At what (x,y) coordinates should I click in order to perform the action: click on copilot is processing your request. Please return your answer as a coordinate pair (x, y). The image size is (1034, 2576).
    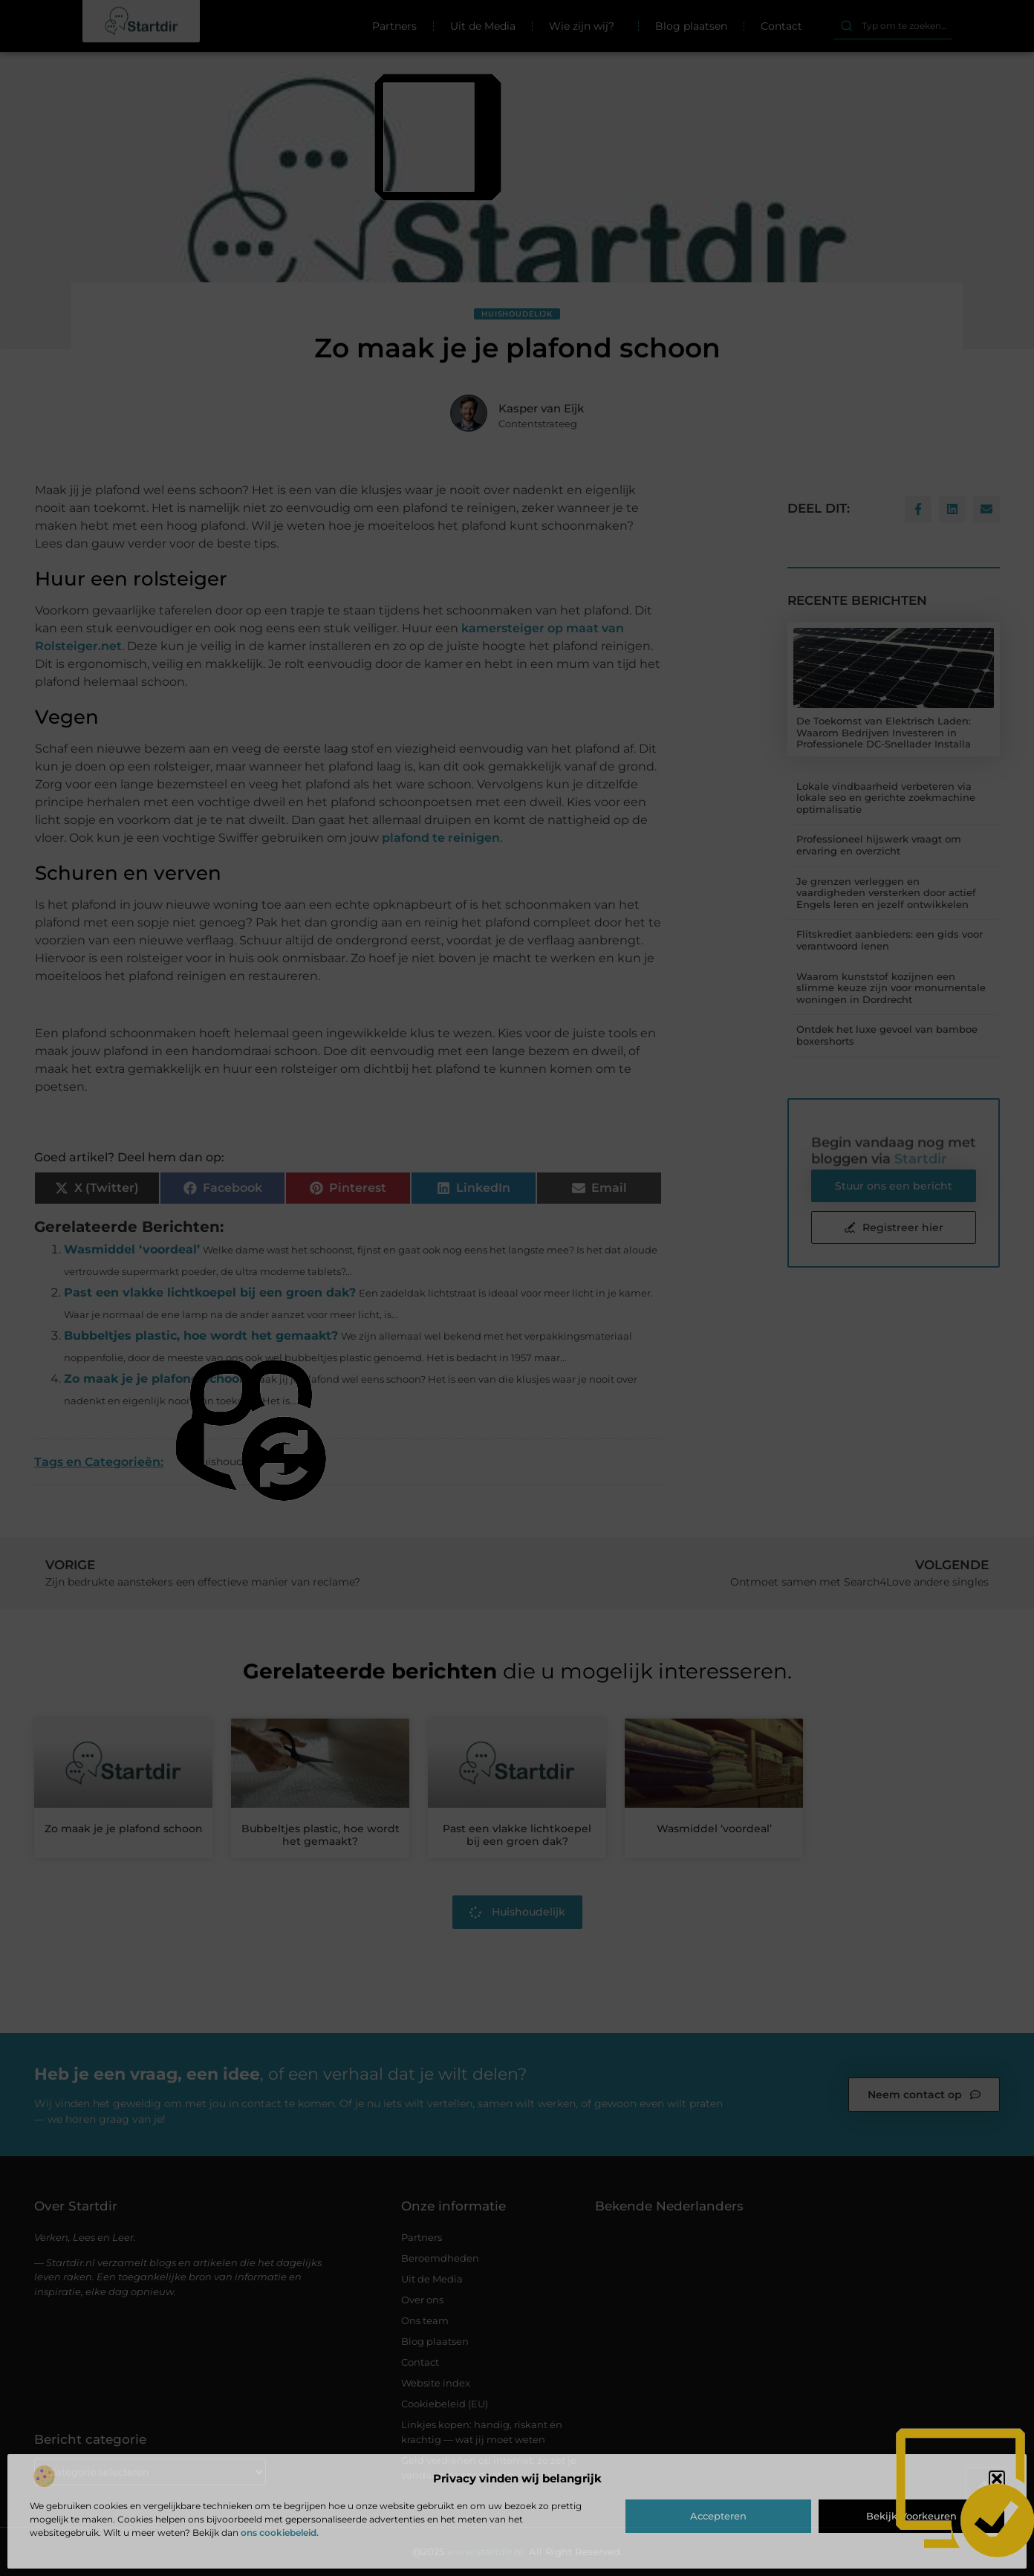
    Looking at the image, I should click on (251, 1426).